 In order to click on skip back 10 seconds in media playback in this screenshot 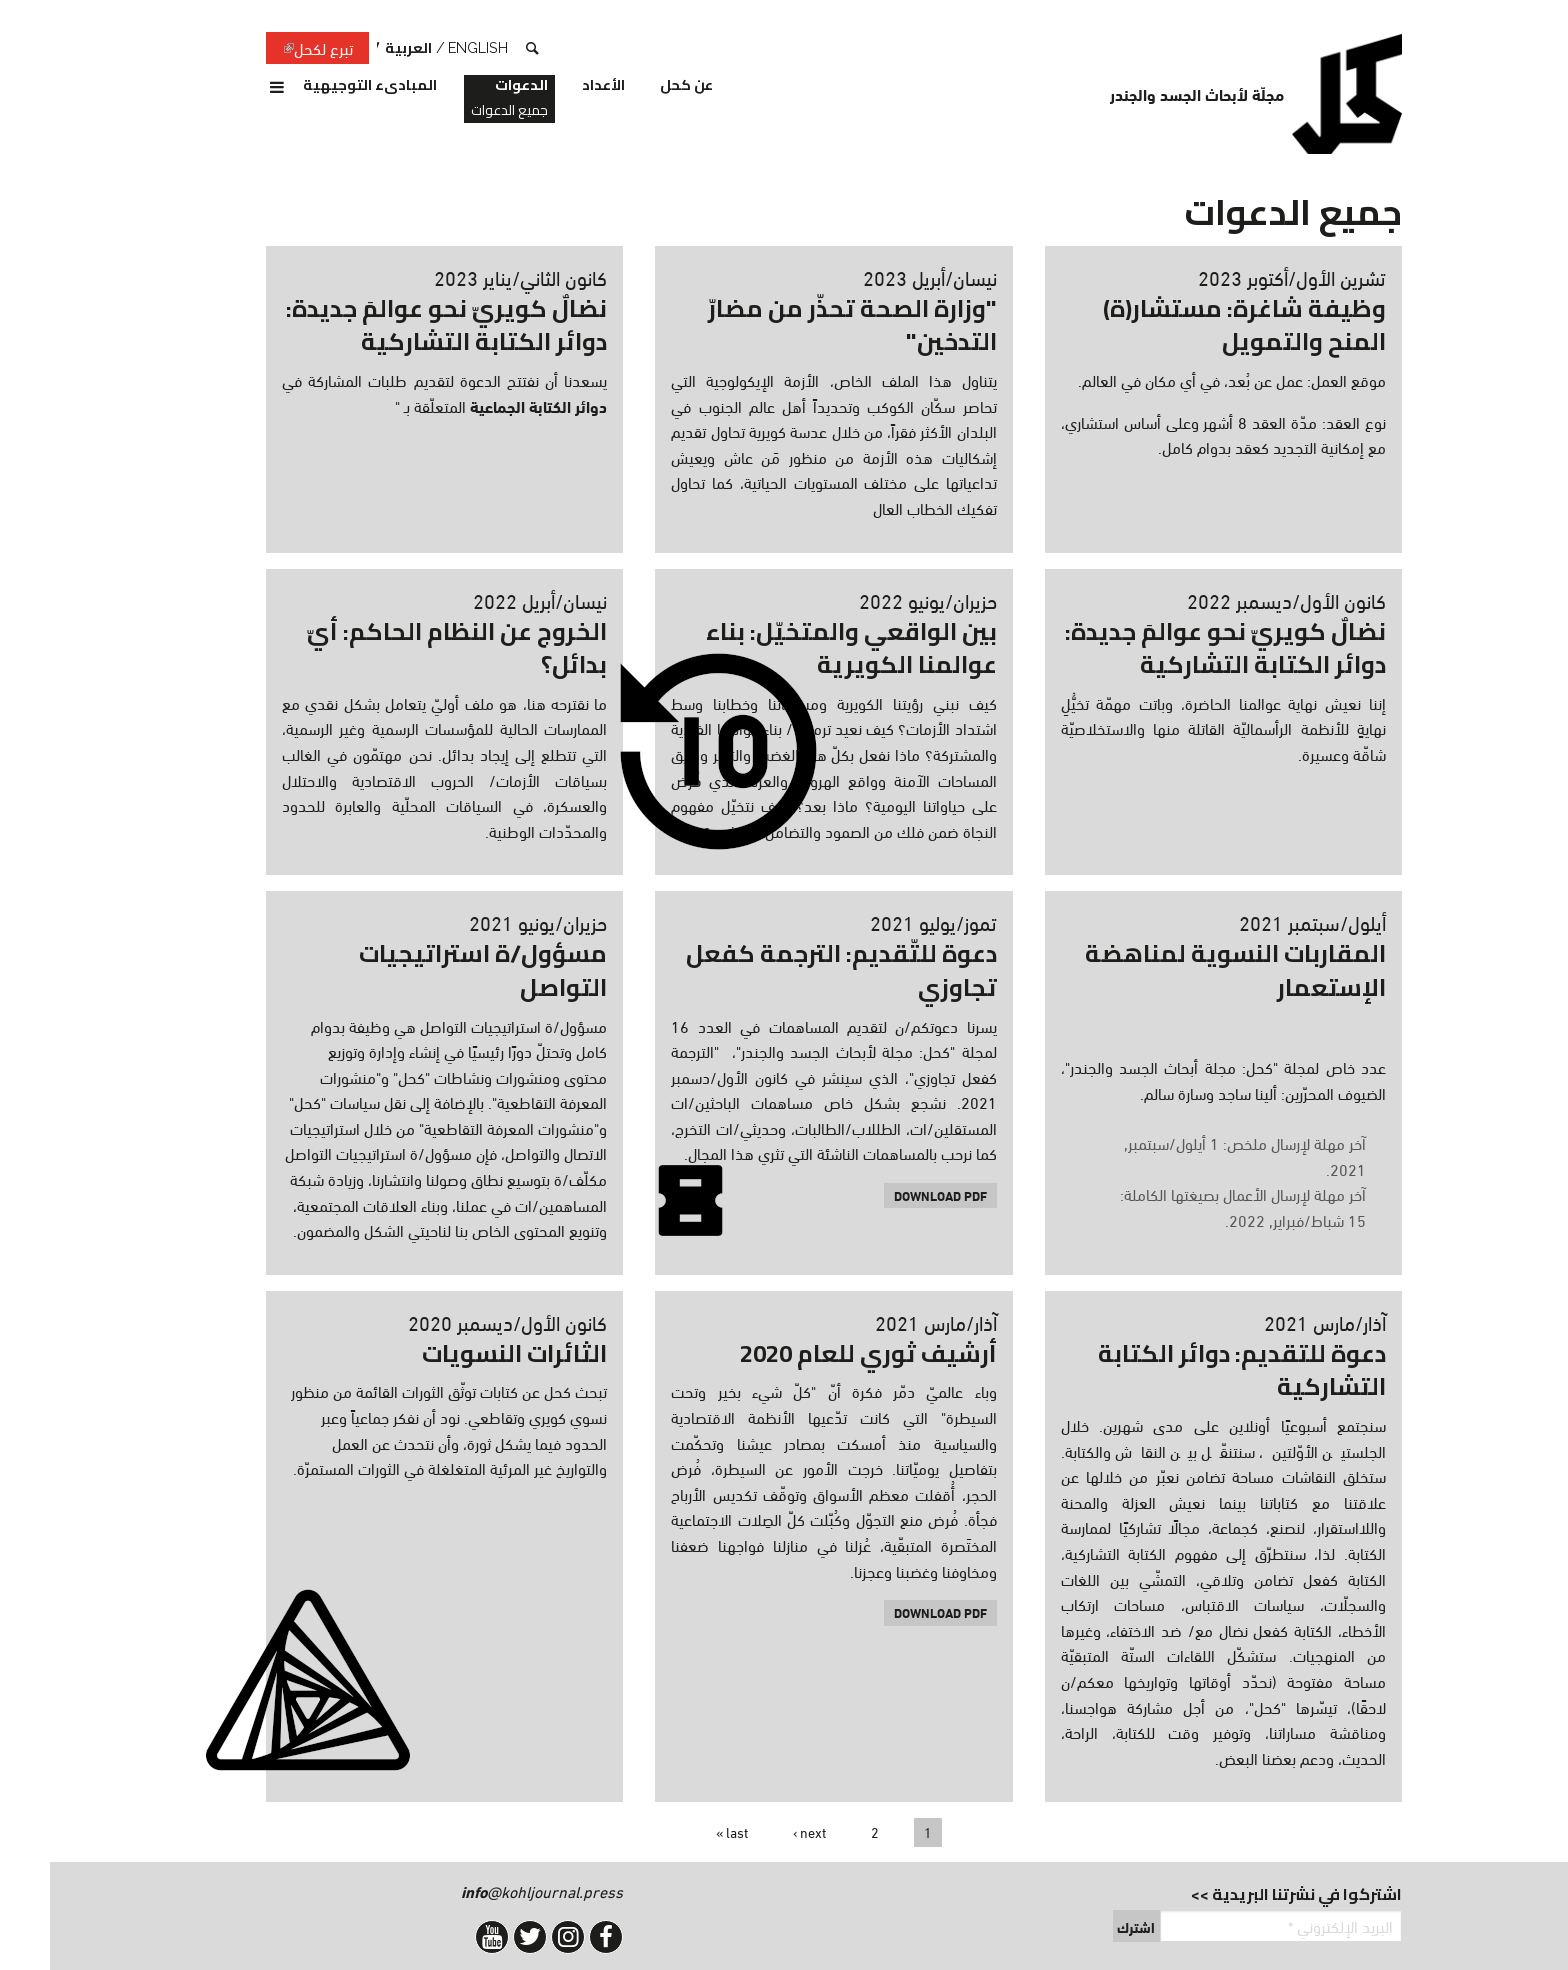, I will do `click(718, 751)`.